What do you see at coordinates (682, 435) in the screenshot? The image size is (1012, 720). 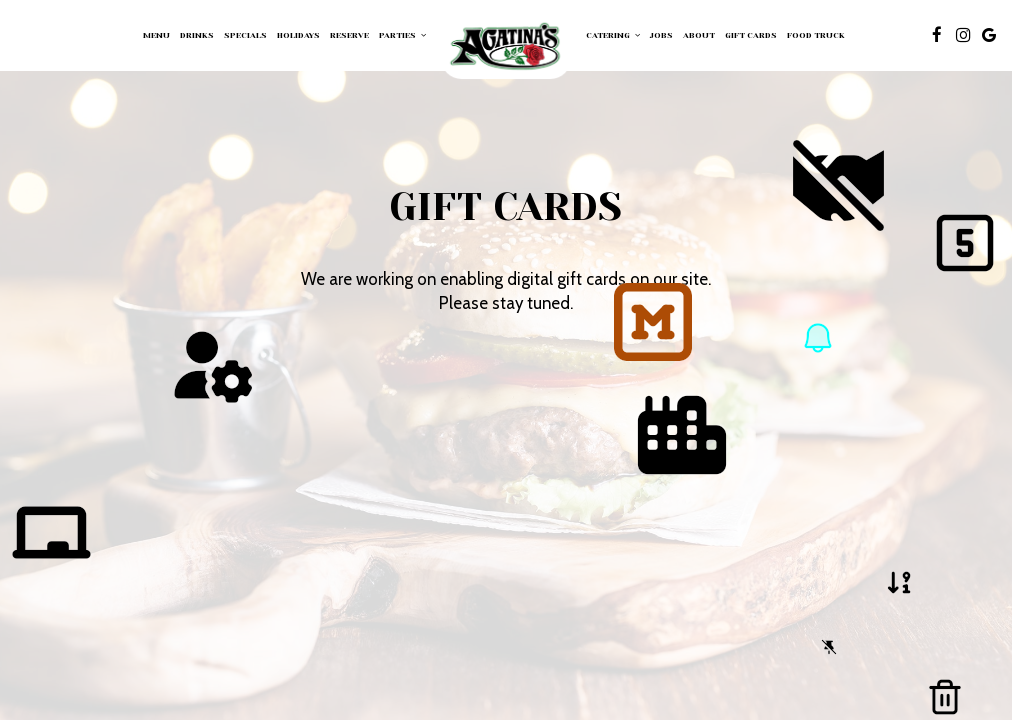 I see `view city or urban location` at bounding box center [682, 435].